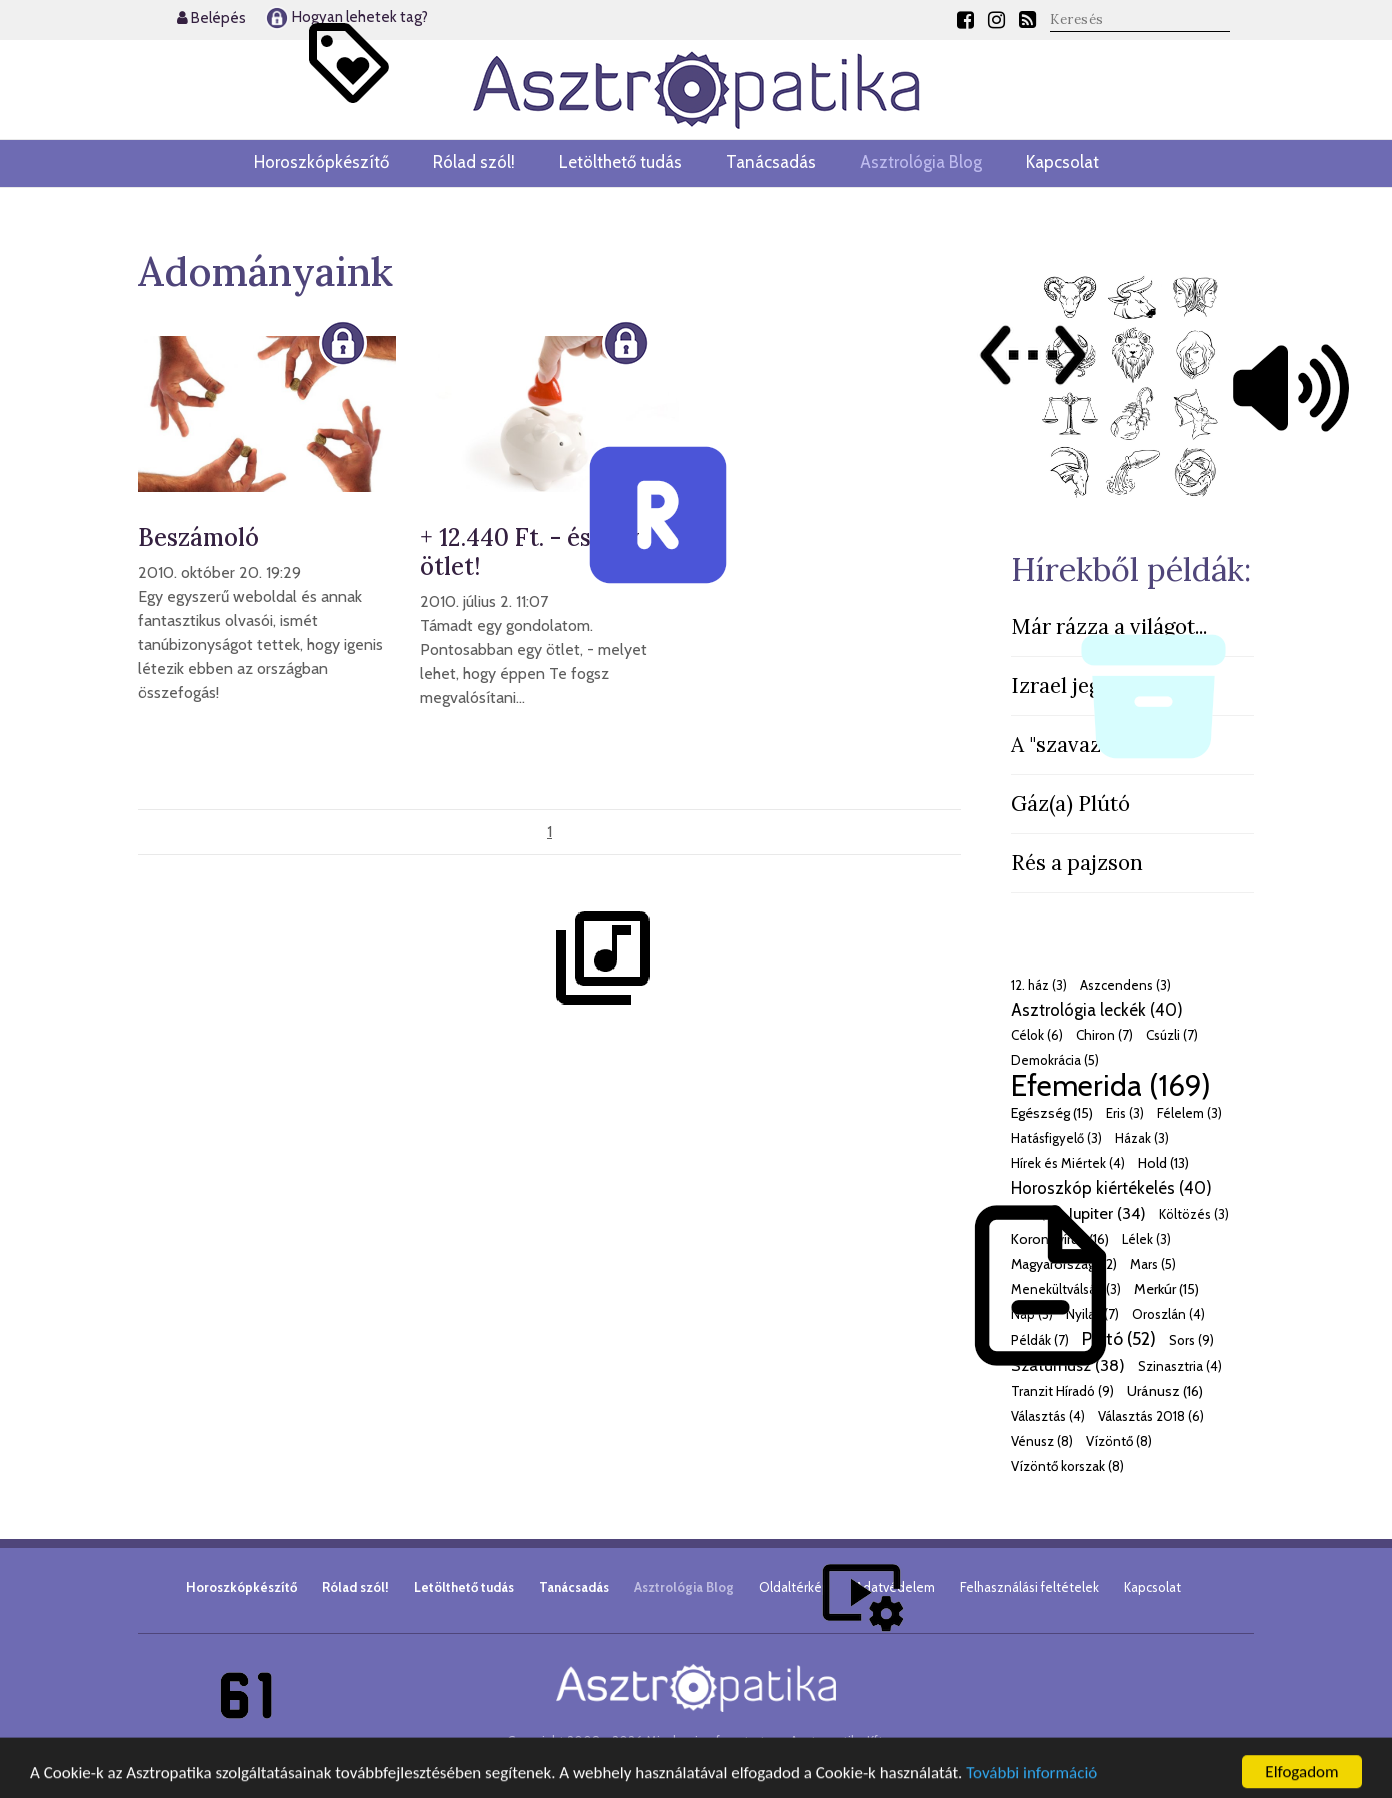  What do you see at coordinates (1153, 696) in the screenshot?
I see `archive selected items` at bounding box center [1153, 696].